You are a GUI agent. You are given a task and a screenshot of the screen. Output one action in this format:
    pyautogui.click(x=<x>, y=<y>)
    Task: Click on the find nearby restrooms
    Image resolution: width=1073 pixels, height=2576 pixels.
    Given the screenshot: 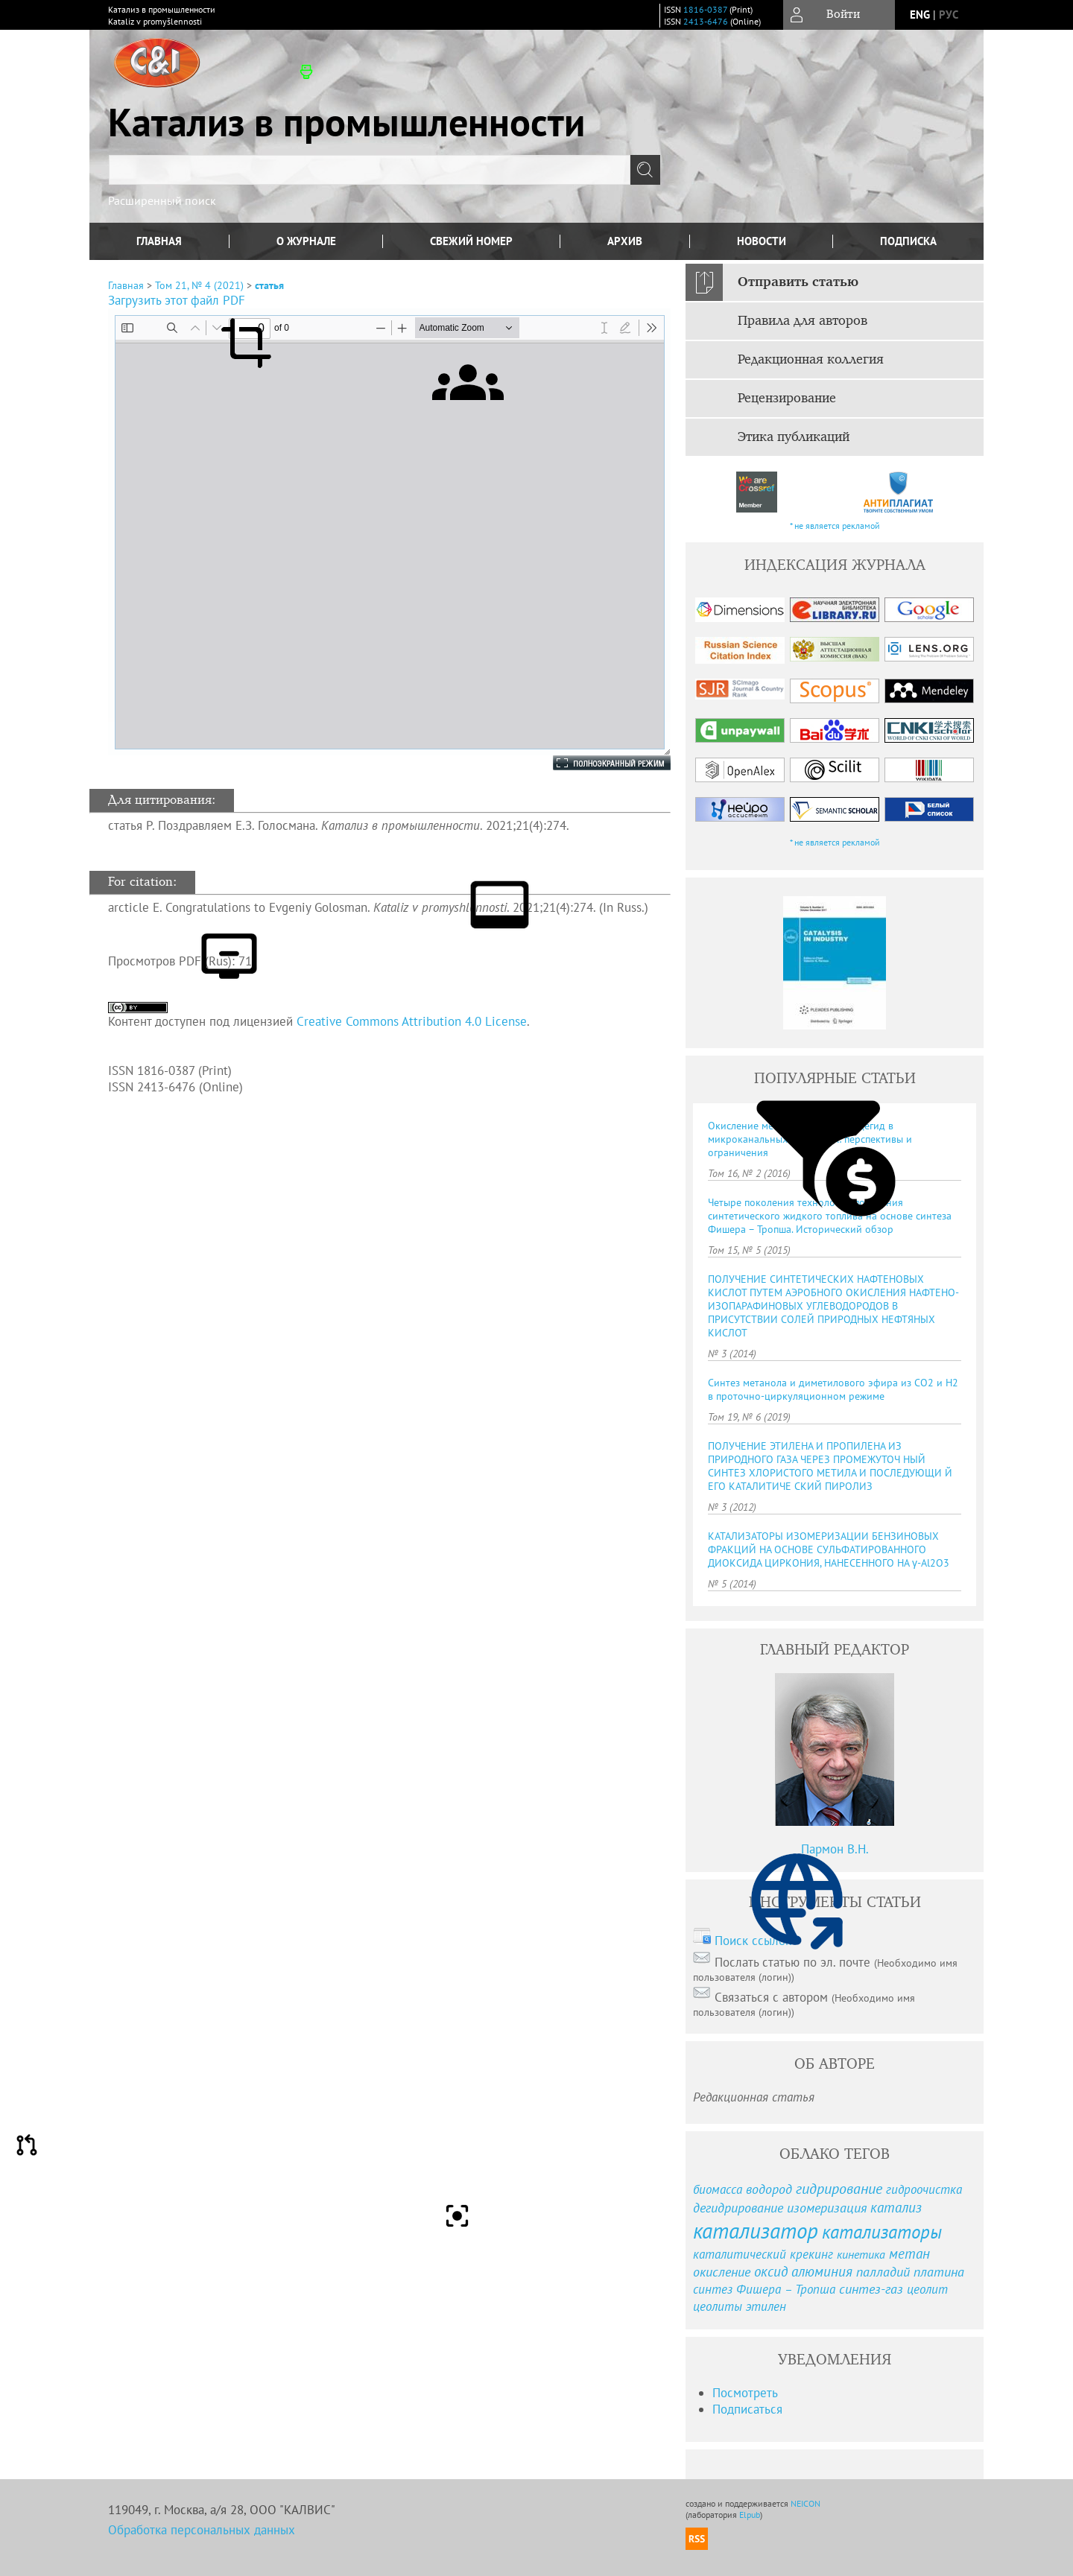 What is the action you would take?
    pyautogui.click(x=306, y=72)
    